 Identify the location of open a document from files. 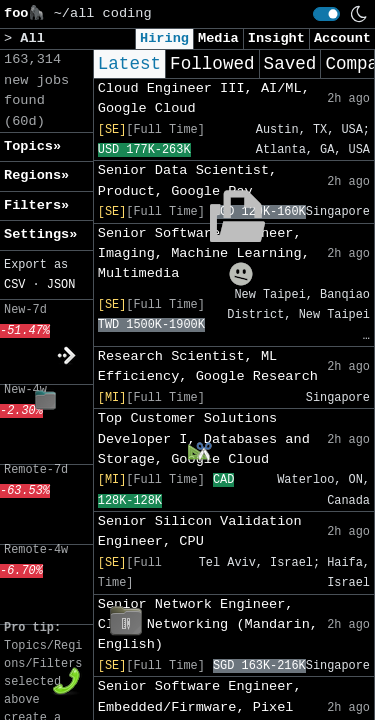
(237, 214).